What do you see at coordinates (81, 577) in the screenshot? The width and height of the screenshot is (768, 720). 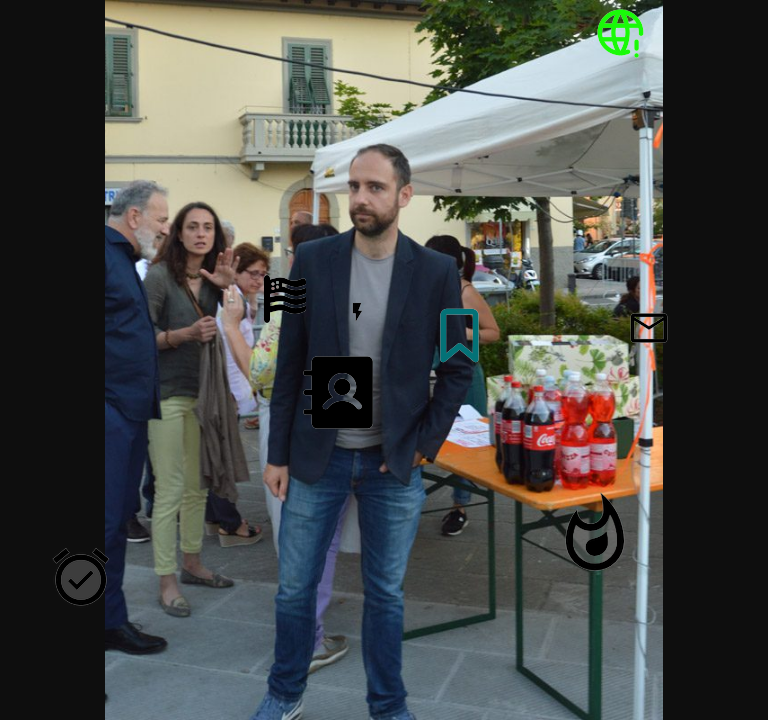 I see `alarm is set and active` at bounding box center [81, 577].